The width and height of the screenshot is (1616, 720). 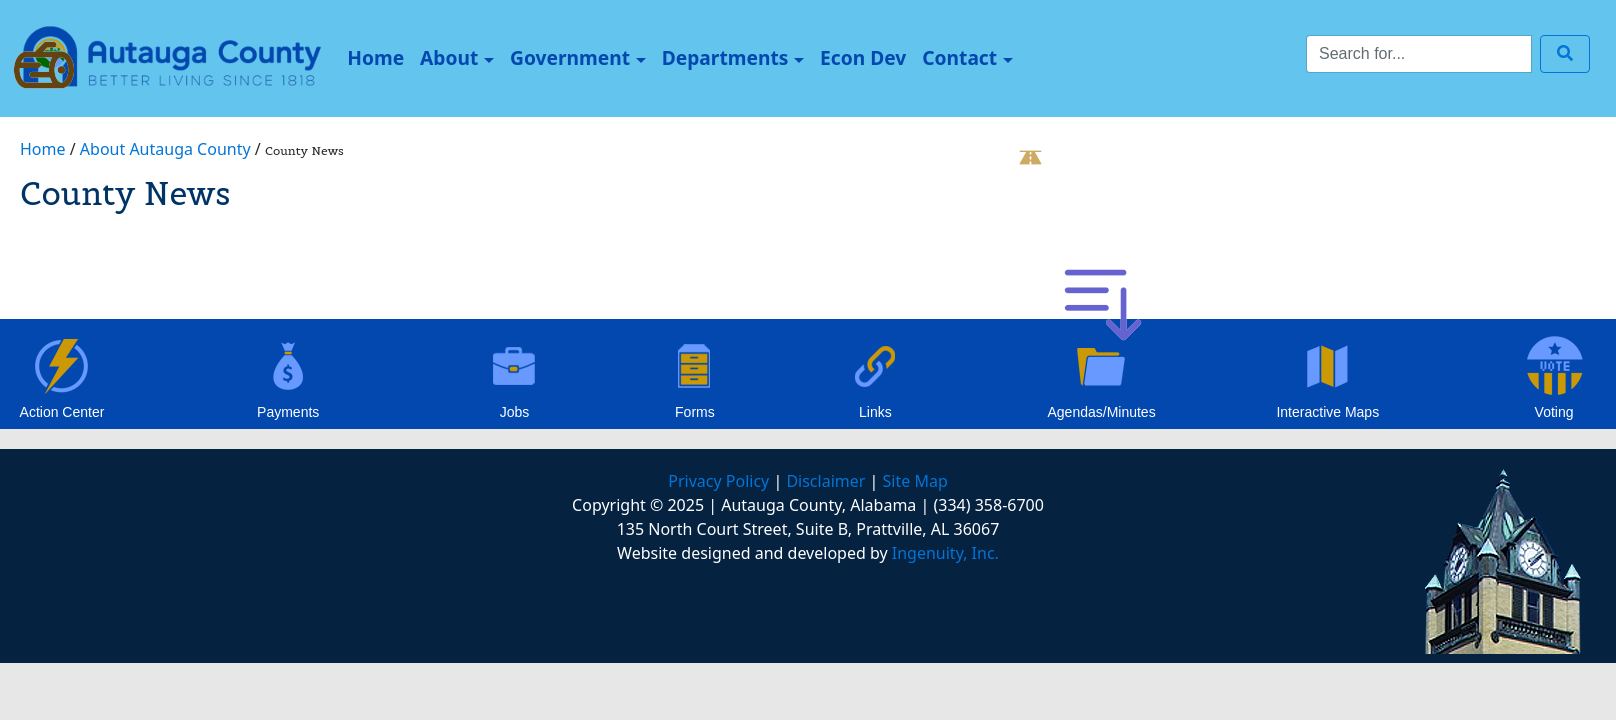 I want to click on view activity log or history, so click(x=44, y=68).